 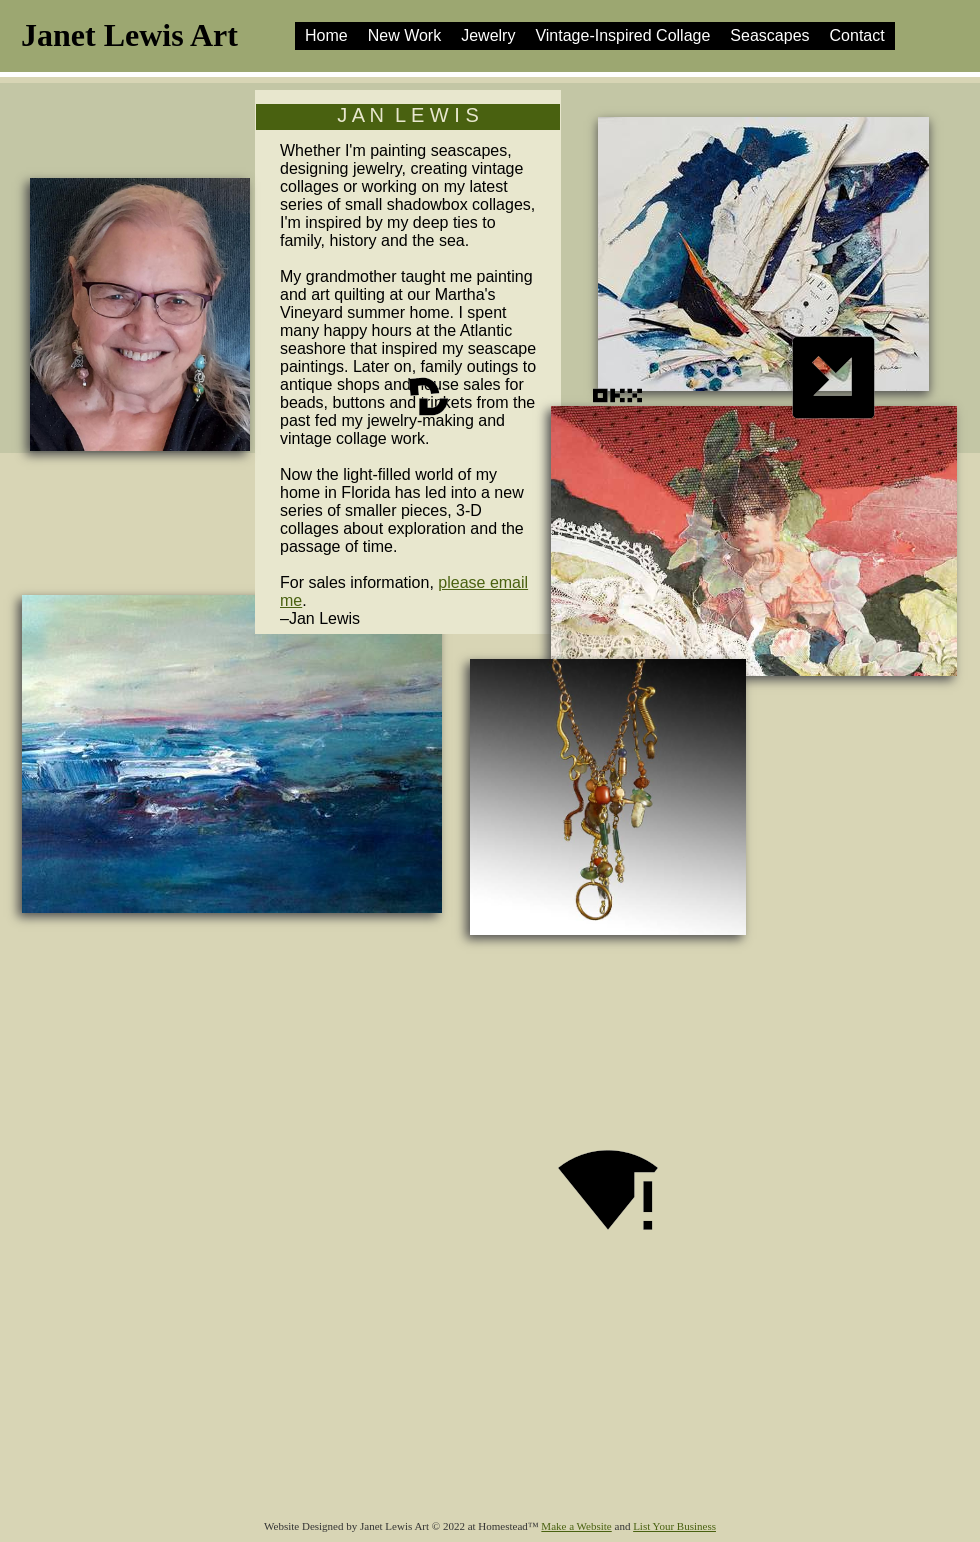 I want to click on indicates a wifi connection error, so click(x=608, y=1190).